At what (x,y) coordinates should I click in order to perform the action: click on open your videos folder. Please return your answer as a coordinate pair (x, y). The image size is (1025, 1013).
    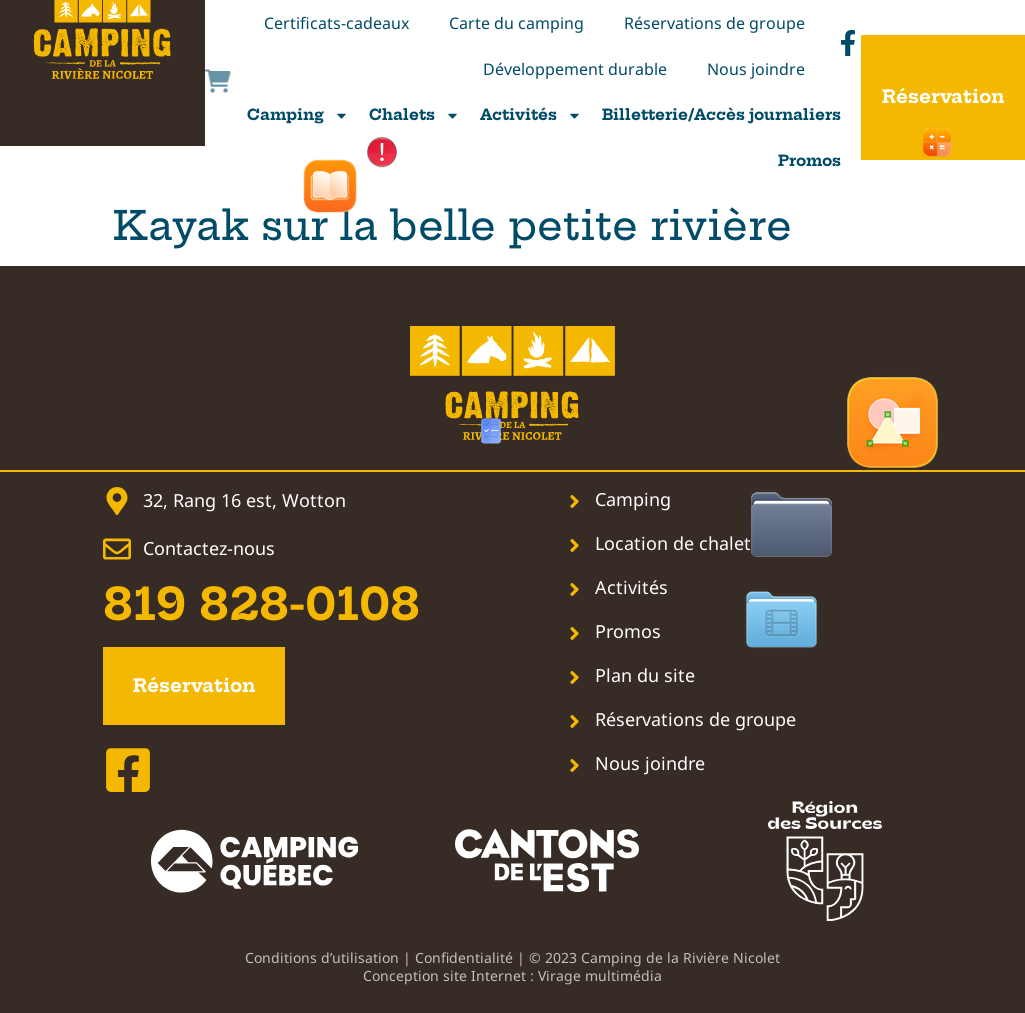
    Looking at the image, I should click on (781, 619).